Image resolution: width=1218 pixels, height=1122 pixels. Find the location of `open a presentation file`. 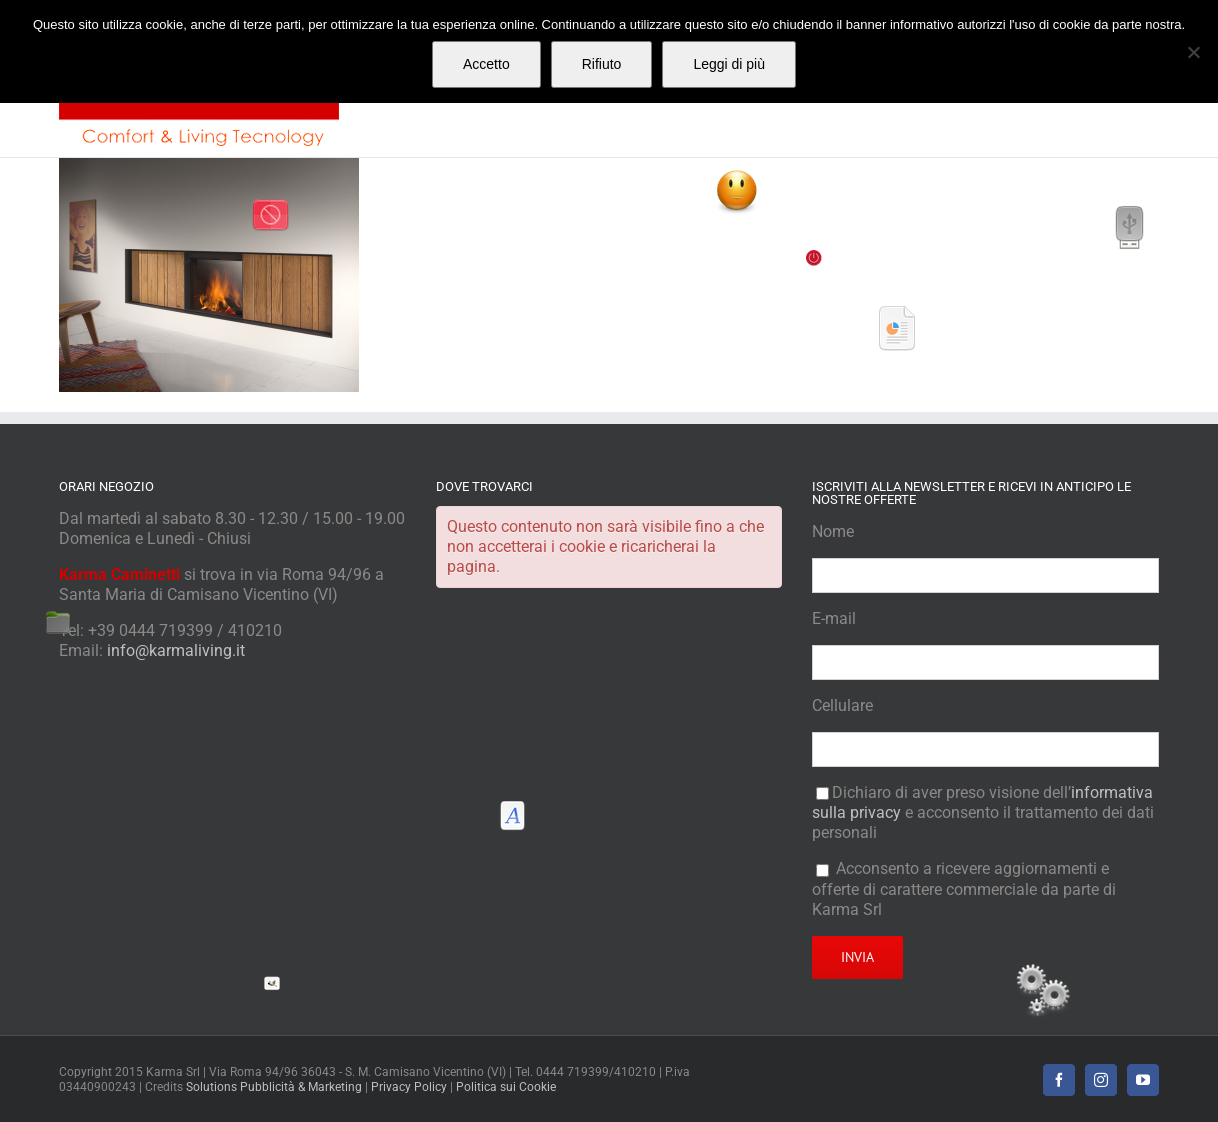

open a presentation file is located at coordinates (897, 328).